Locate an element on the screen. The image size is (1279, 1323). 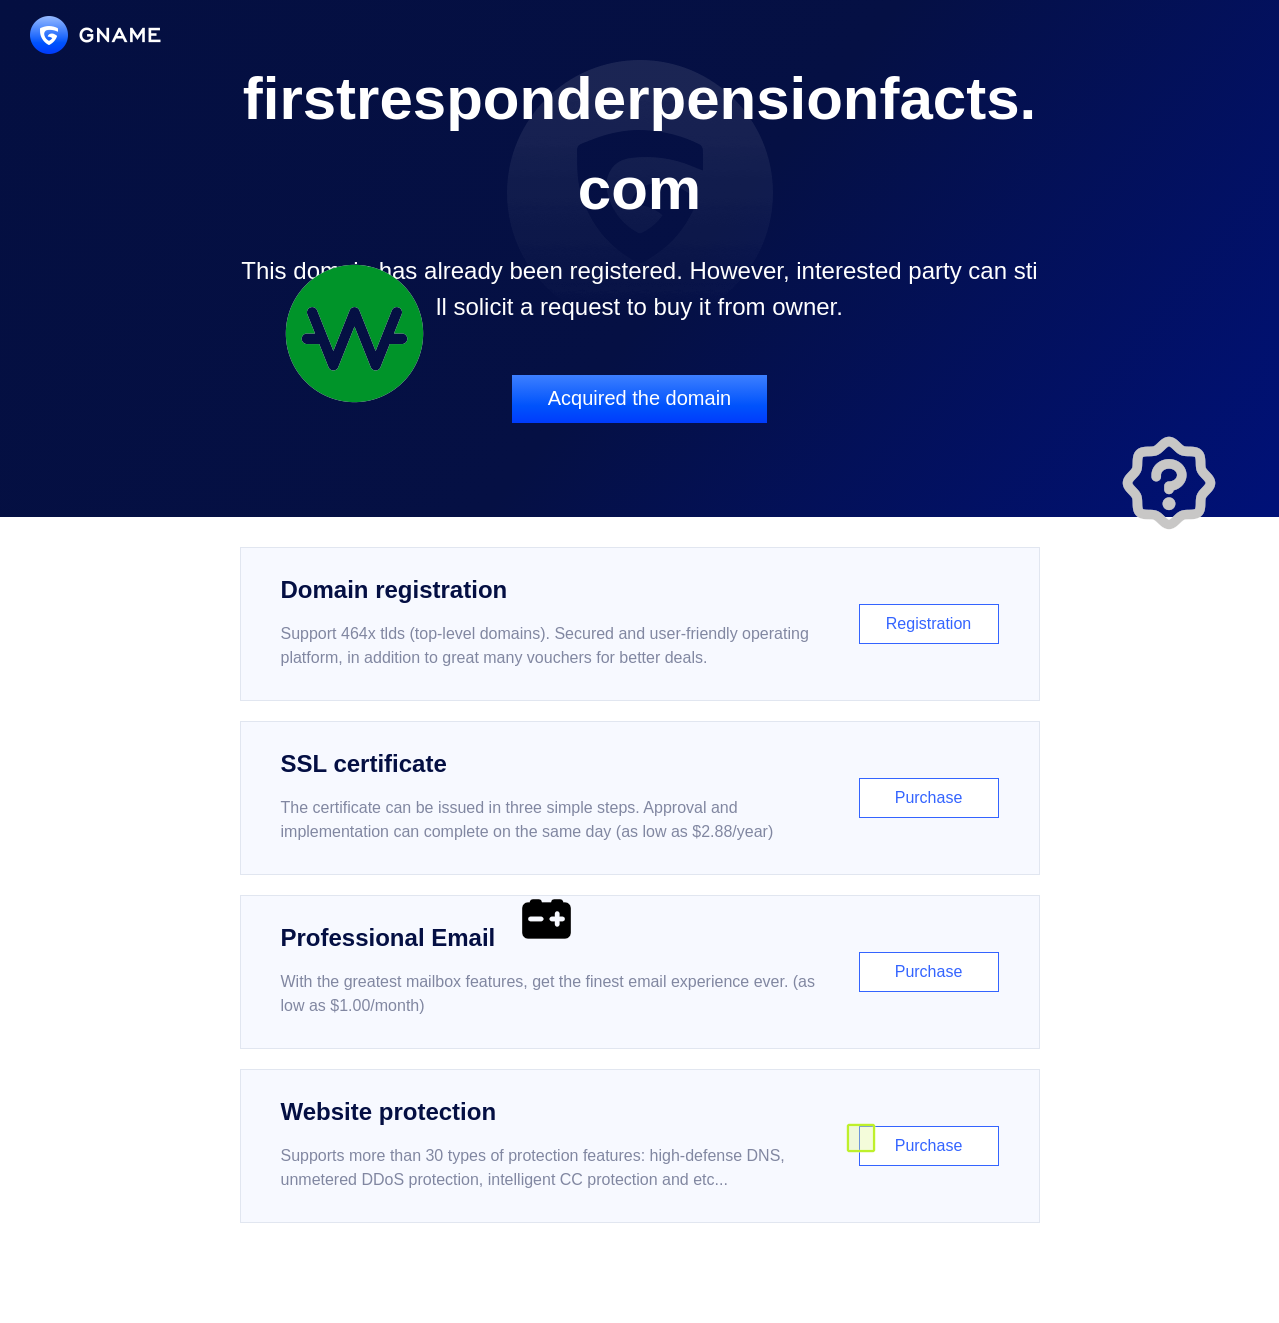
stop media playback is located at coordinates (861, 1138).